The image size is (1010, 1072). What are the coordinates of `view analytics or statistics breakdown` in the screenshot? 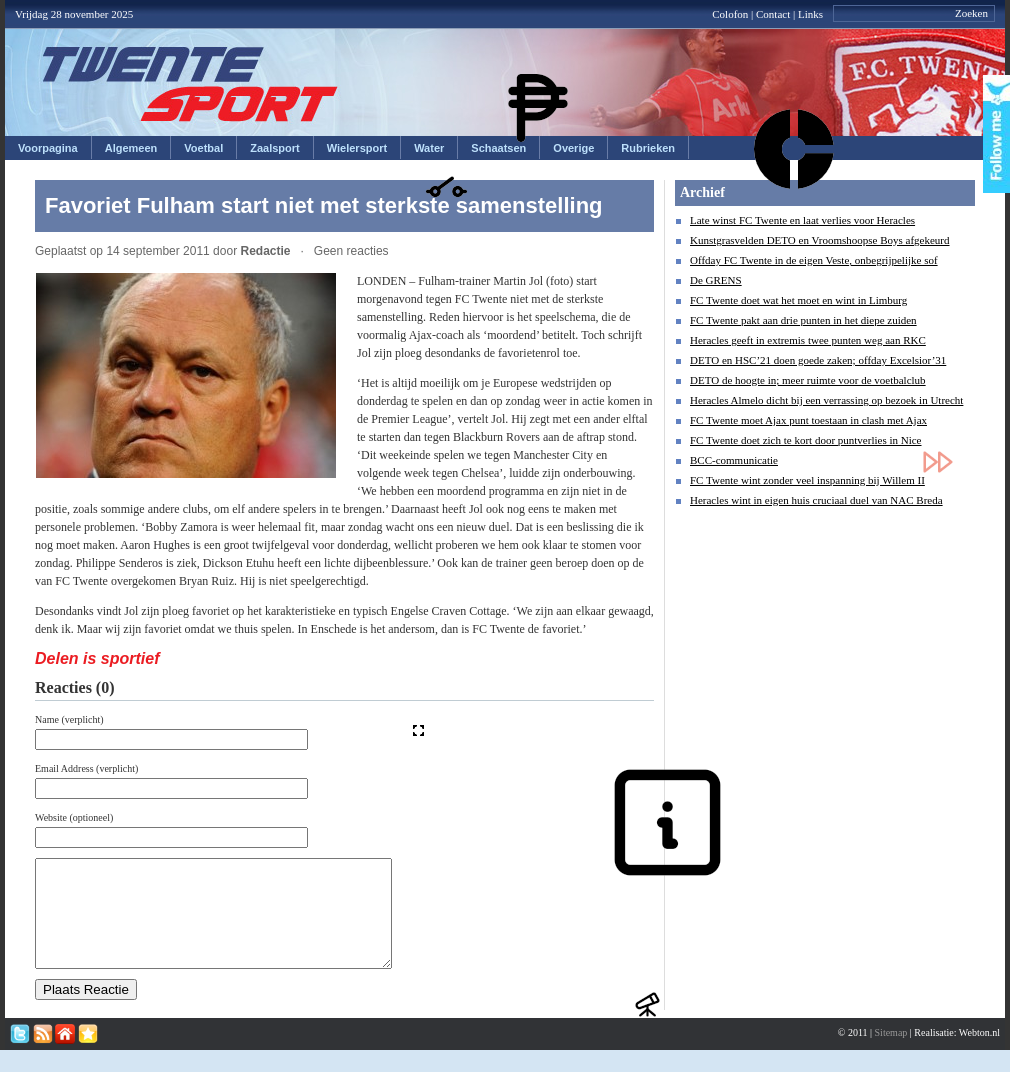 It's located at (794, 149).